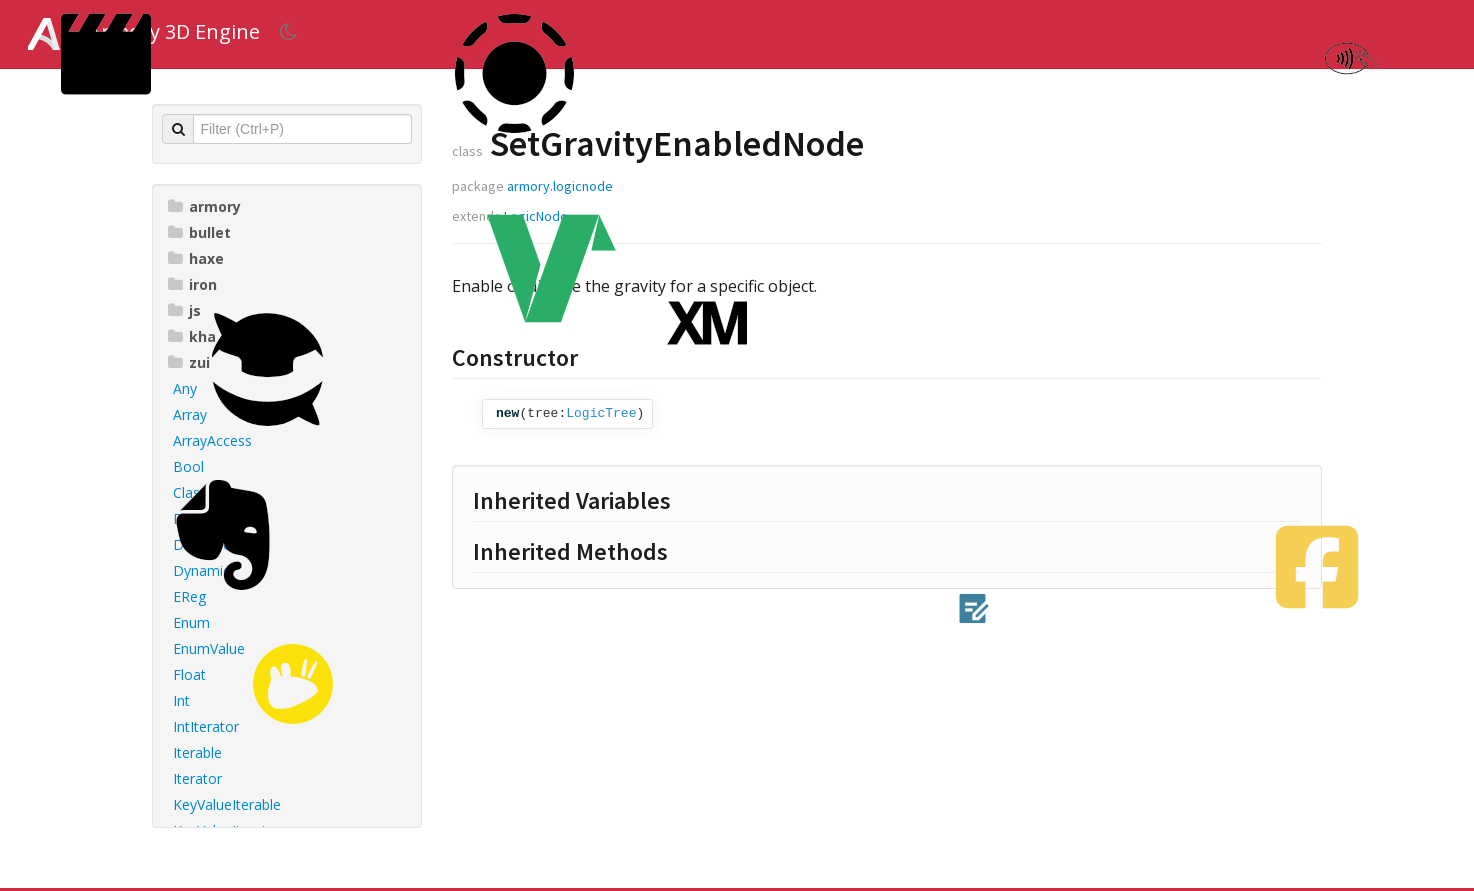 The image size is (1474, 891). Describe the element at coordinates (106, 54) in the screenshot. I see `access video or movie content` at that location.